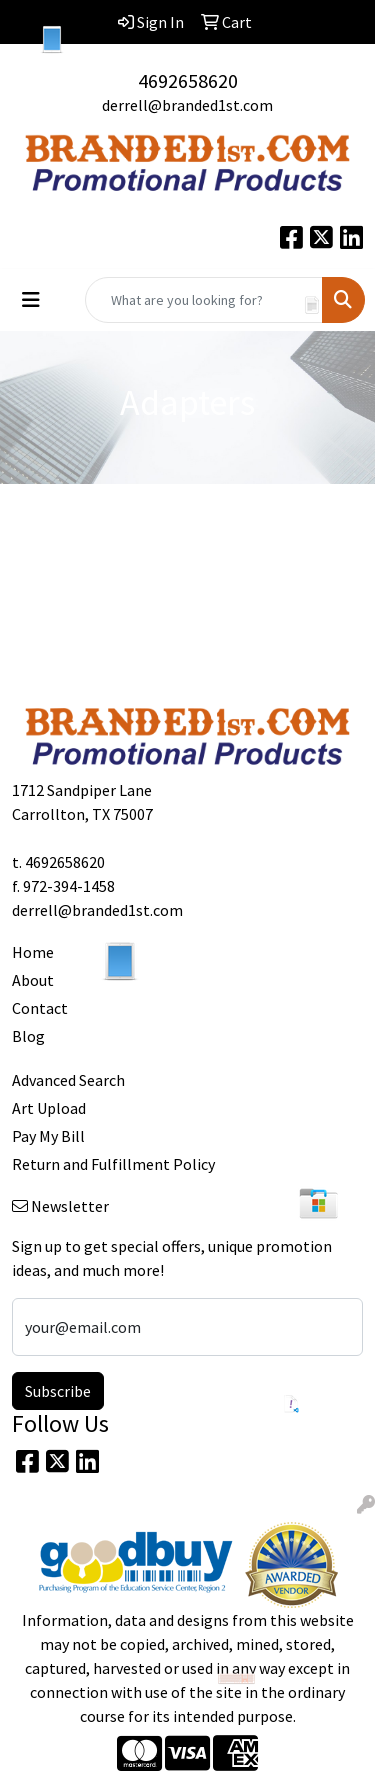 The image size is (375, 1774). I want to click on indicates a connected iPad mini device, so click(52, 37).